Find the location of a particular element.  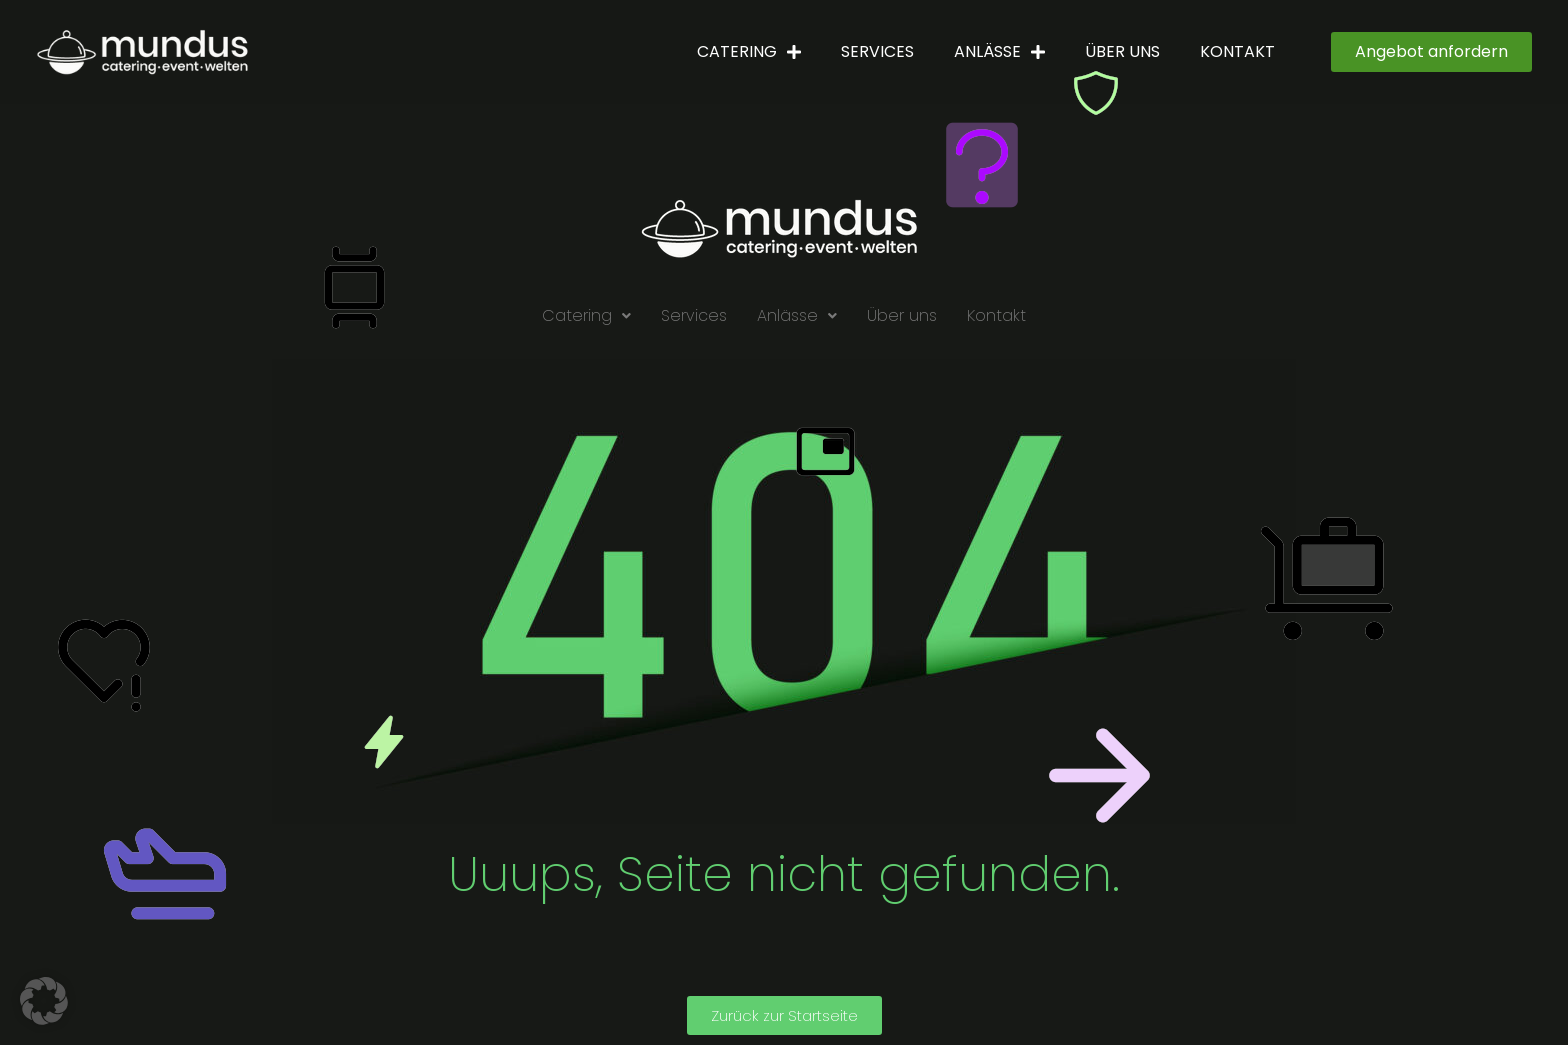

view luggage or baggage information is located at coordinates (1324, 576).